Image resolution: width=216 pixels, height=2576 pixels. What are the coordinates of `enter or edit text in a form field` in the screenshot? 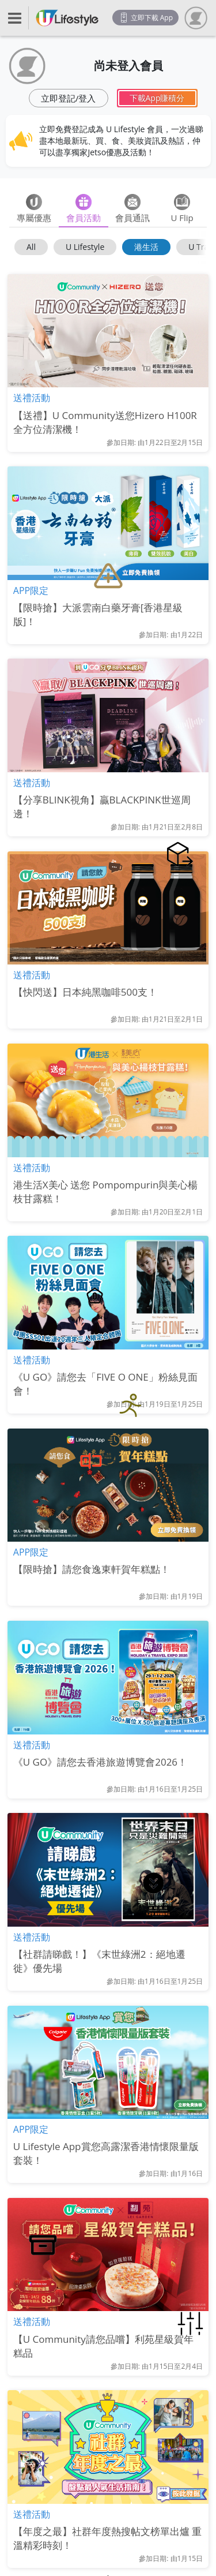 It's located at (91, 1461).